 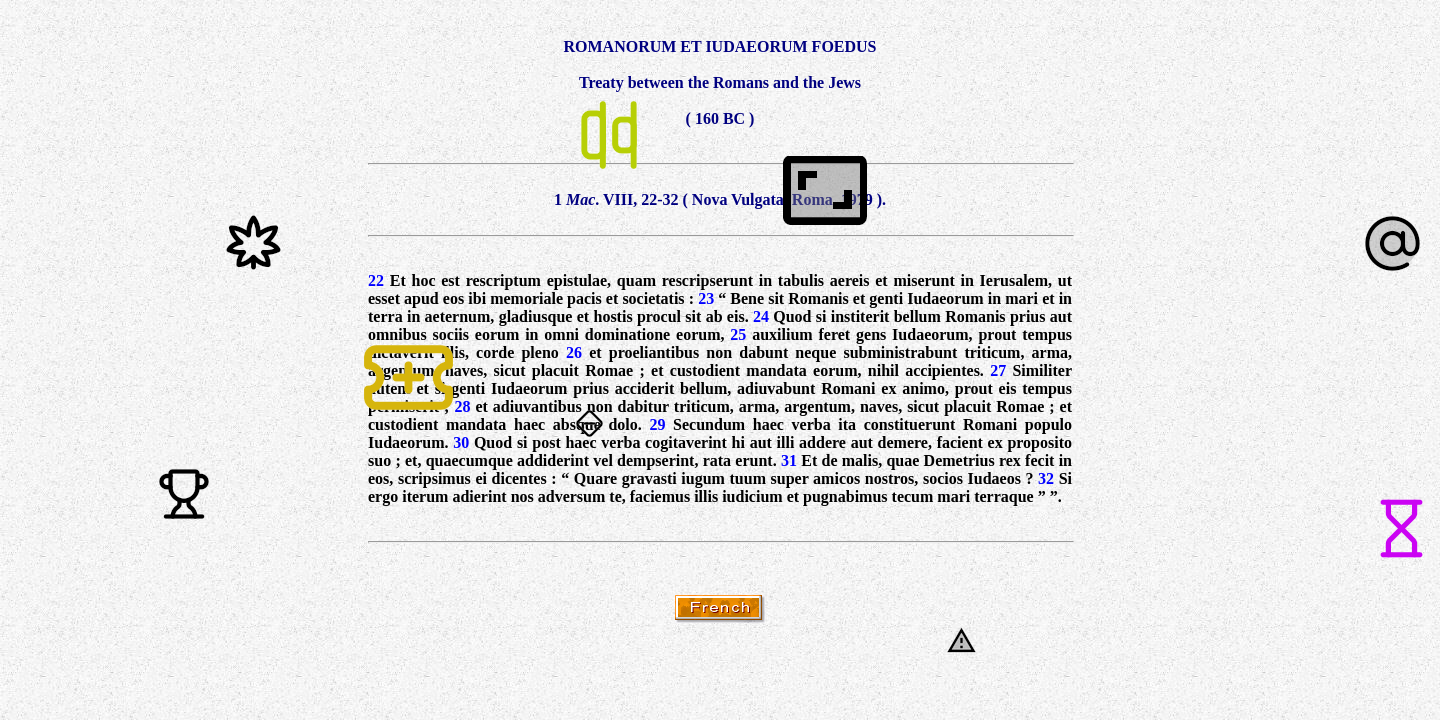 What do you see at coordinates (609, 135) in the screenshot?
I see `distribute objects horizontally from the end` at bounding box center [609, 135].